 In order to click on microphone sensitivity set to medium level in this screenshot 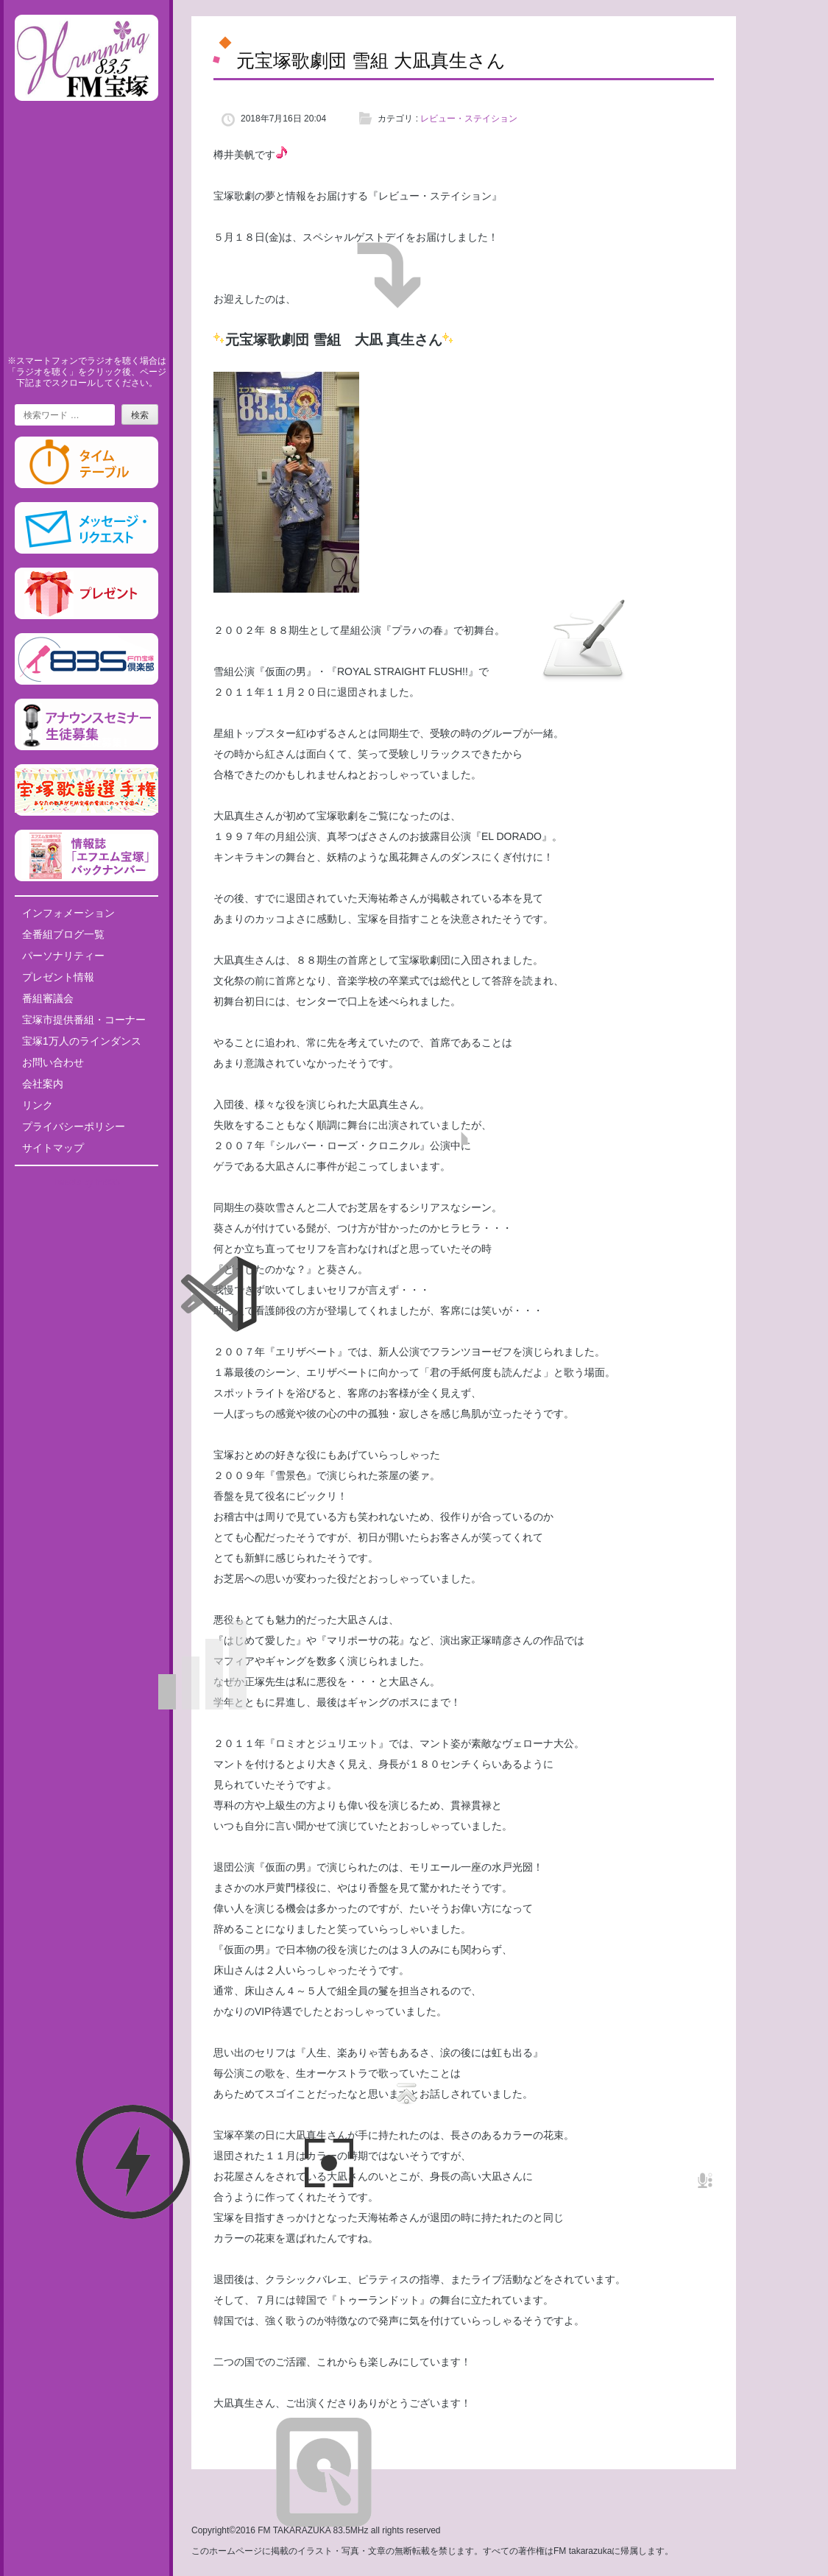, I will do `click(705, 2180)`.